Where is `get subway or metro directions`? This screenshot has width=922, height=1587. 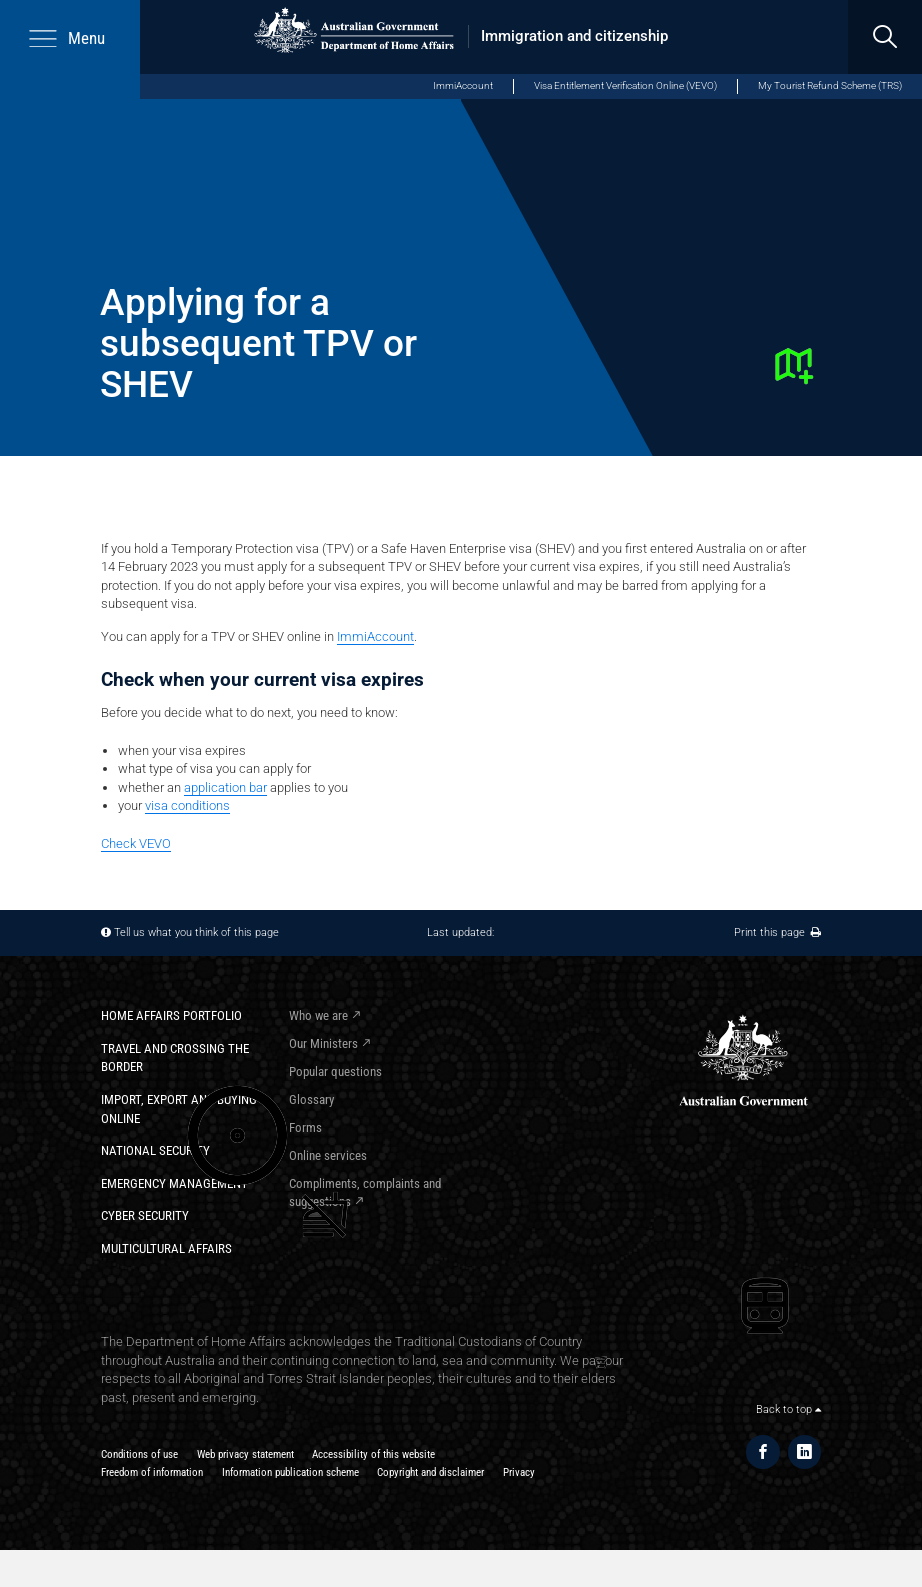
get subway or metro directions is located at coordinates (765, 1307).